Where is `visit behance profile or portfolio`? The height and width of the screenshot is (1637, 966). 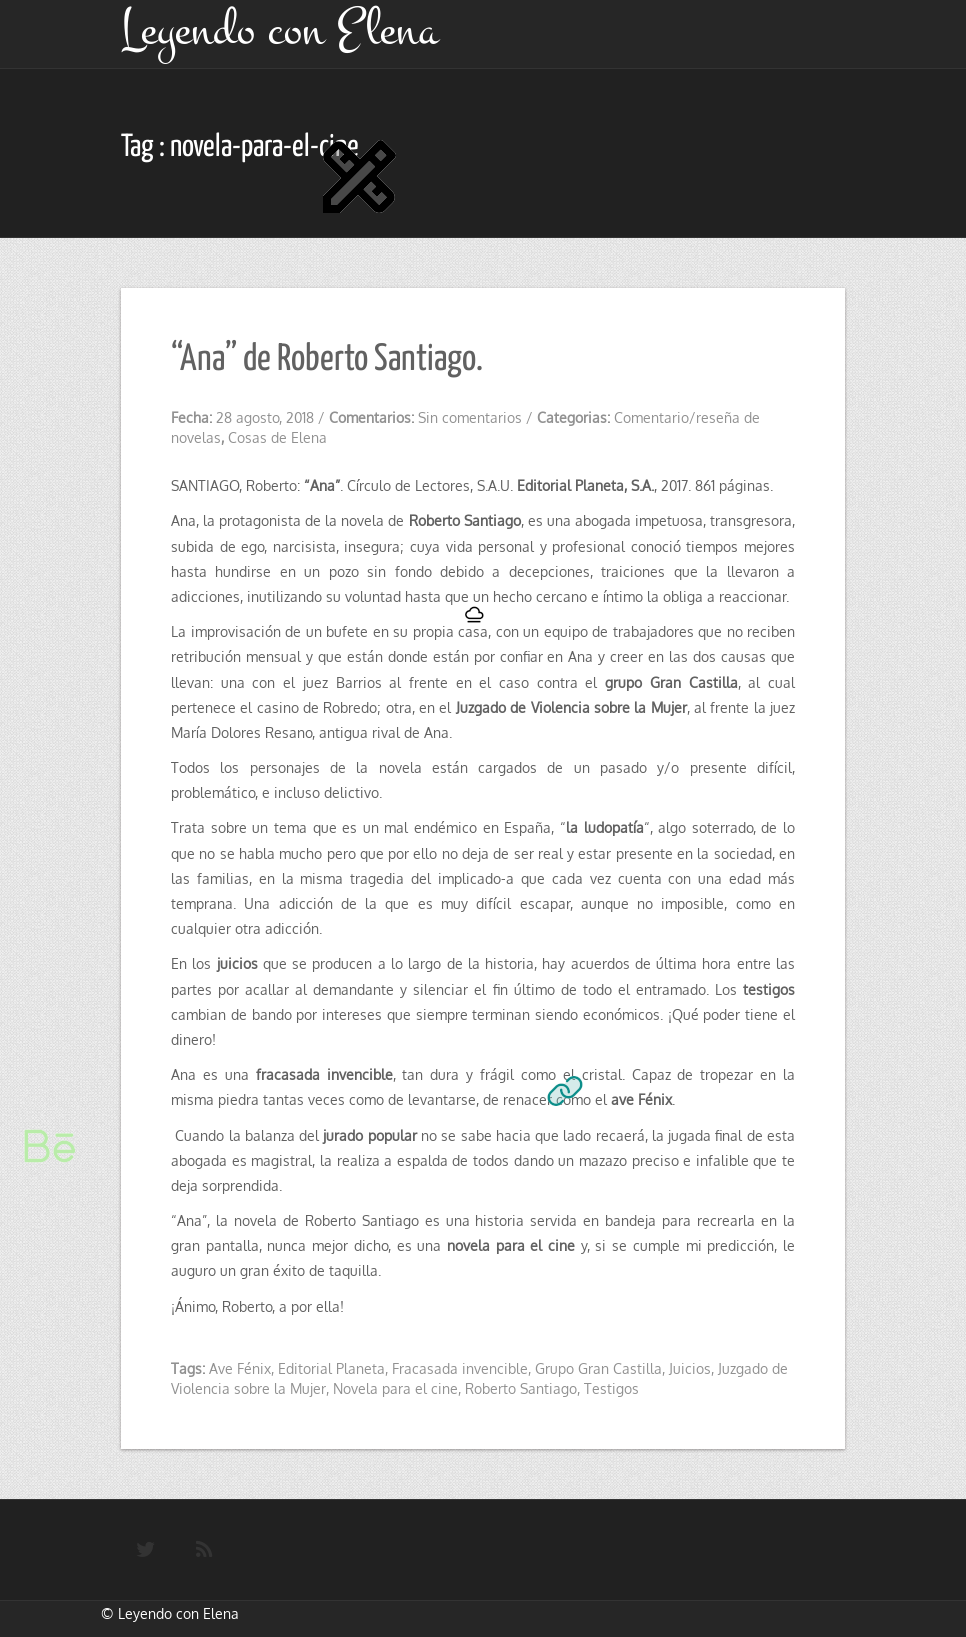
visit behance profile or portfolio is located at coordinates (48, 1146).